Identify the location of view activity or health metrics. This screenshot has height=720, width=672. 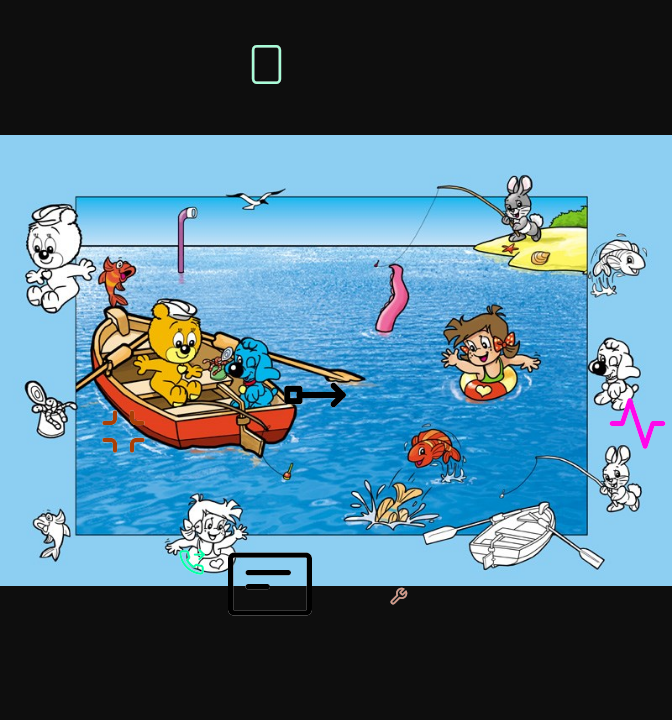
(637, 423).